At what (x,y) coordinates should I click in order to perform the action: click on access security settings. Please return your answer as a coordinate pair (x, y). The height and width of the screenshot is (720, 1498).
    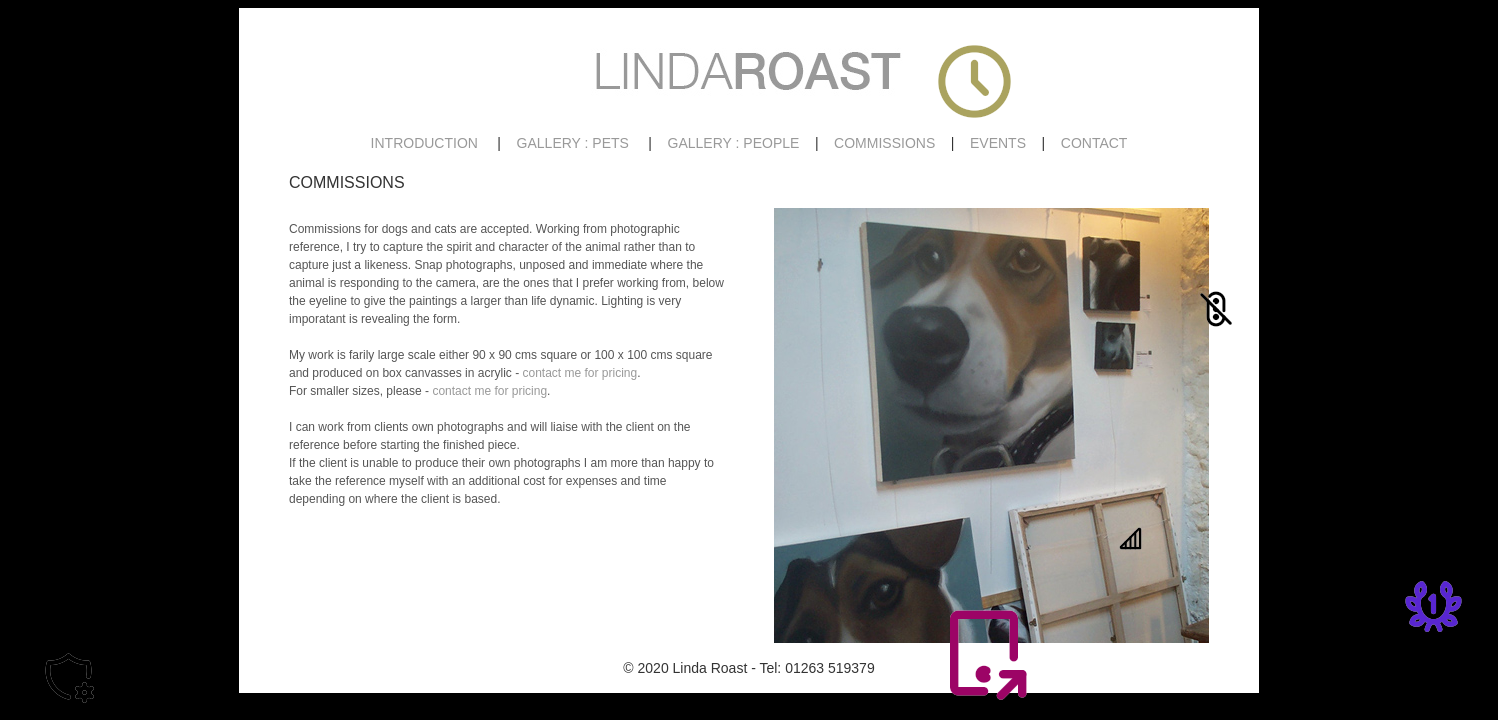
    Looking at the image, I should click on (68, 676).